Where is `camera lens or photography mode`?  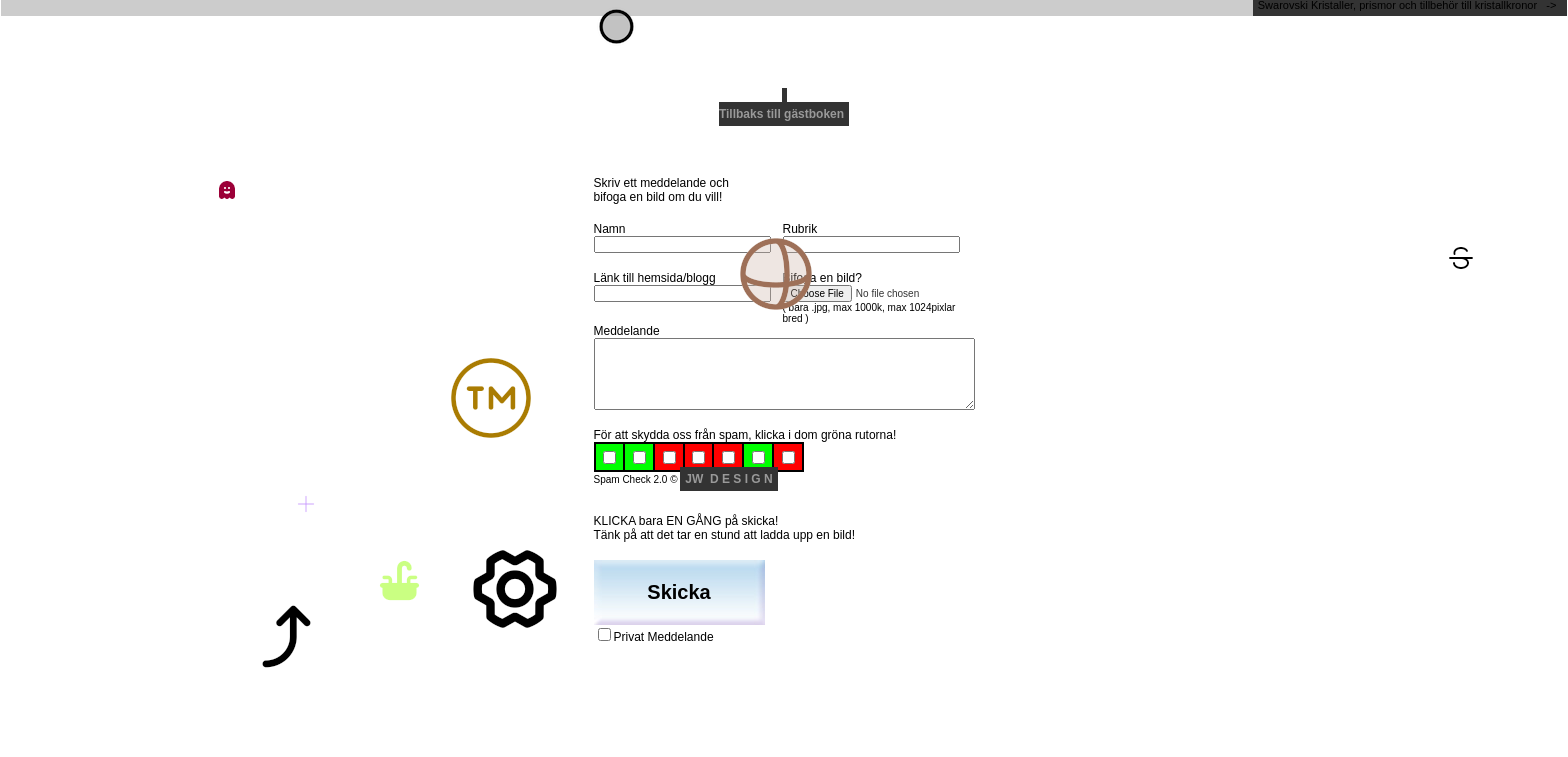 camera lens or photography mode is located at coordinates (616, 26).